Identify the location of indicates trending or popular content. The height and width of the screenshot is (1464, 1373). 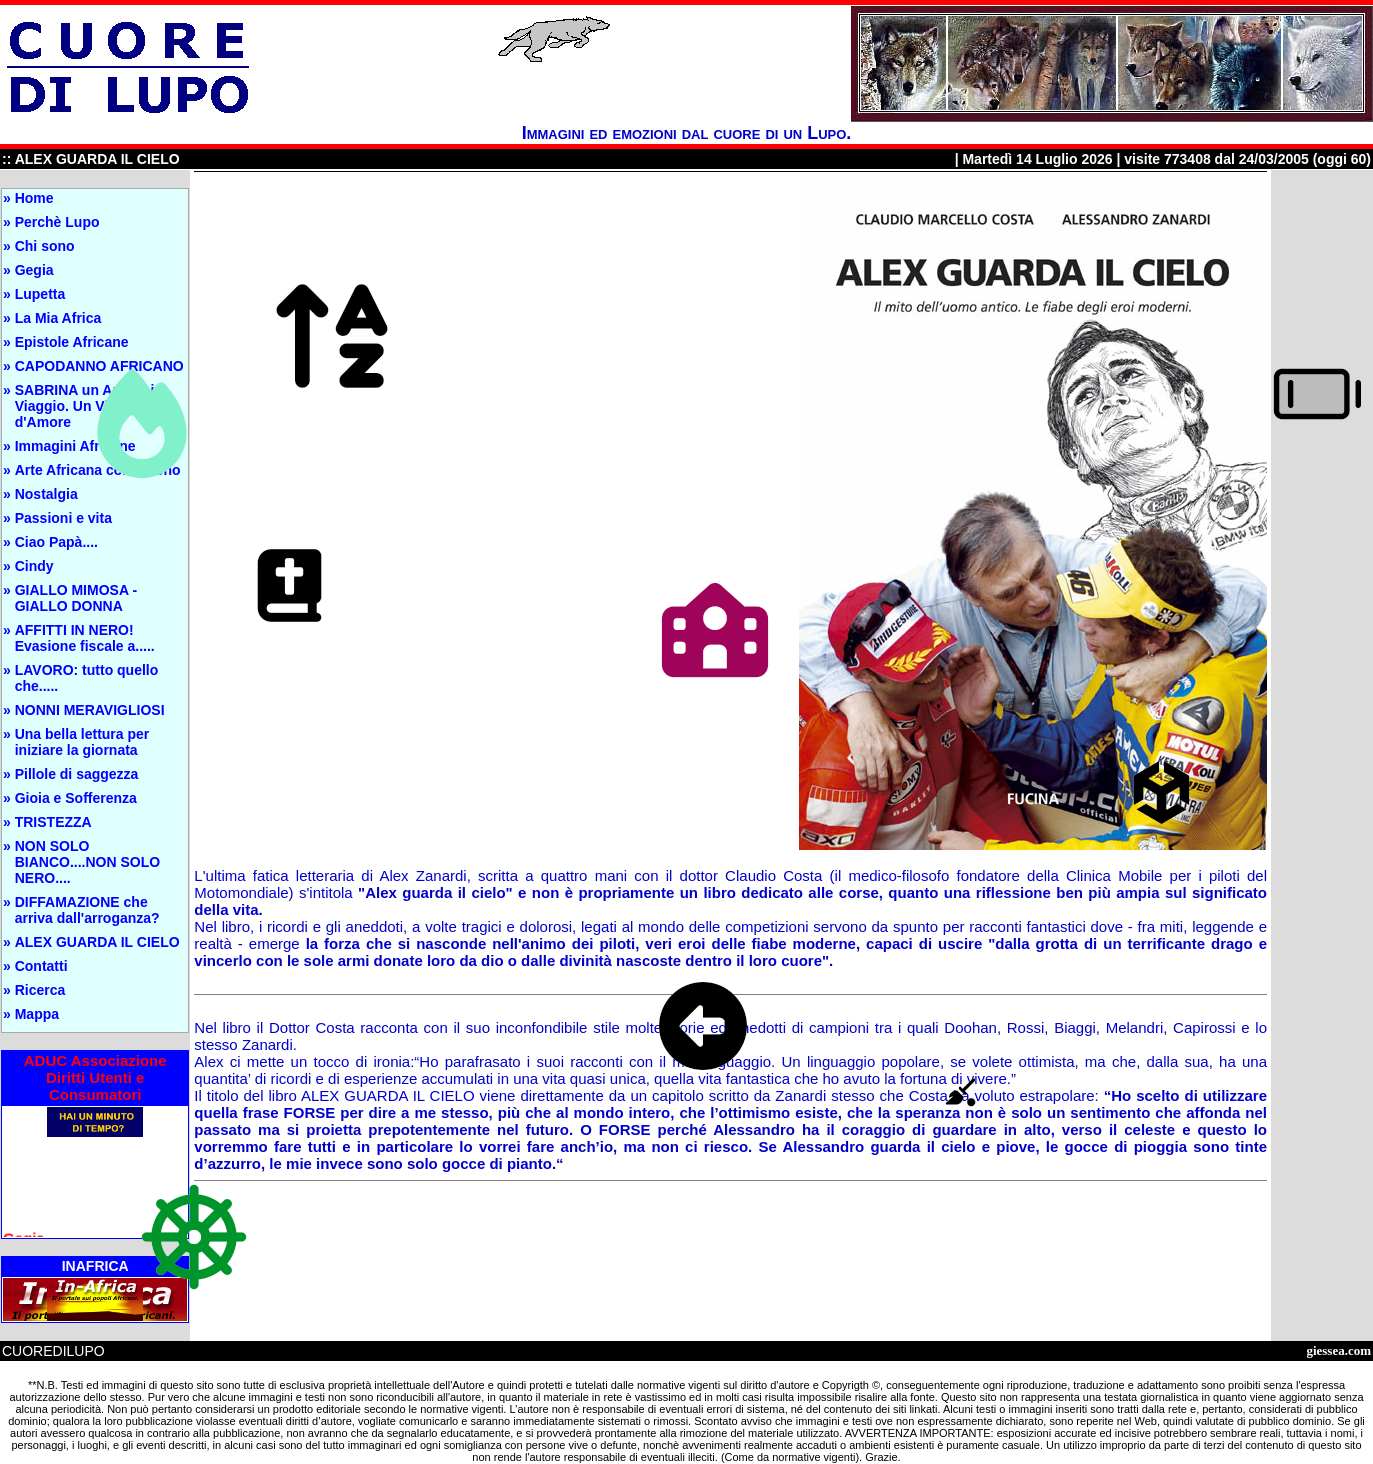
(142, 427).